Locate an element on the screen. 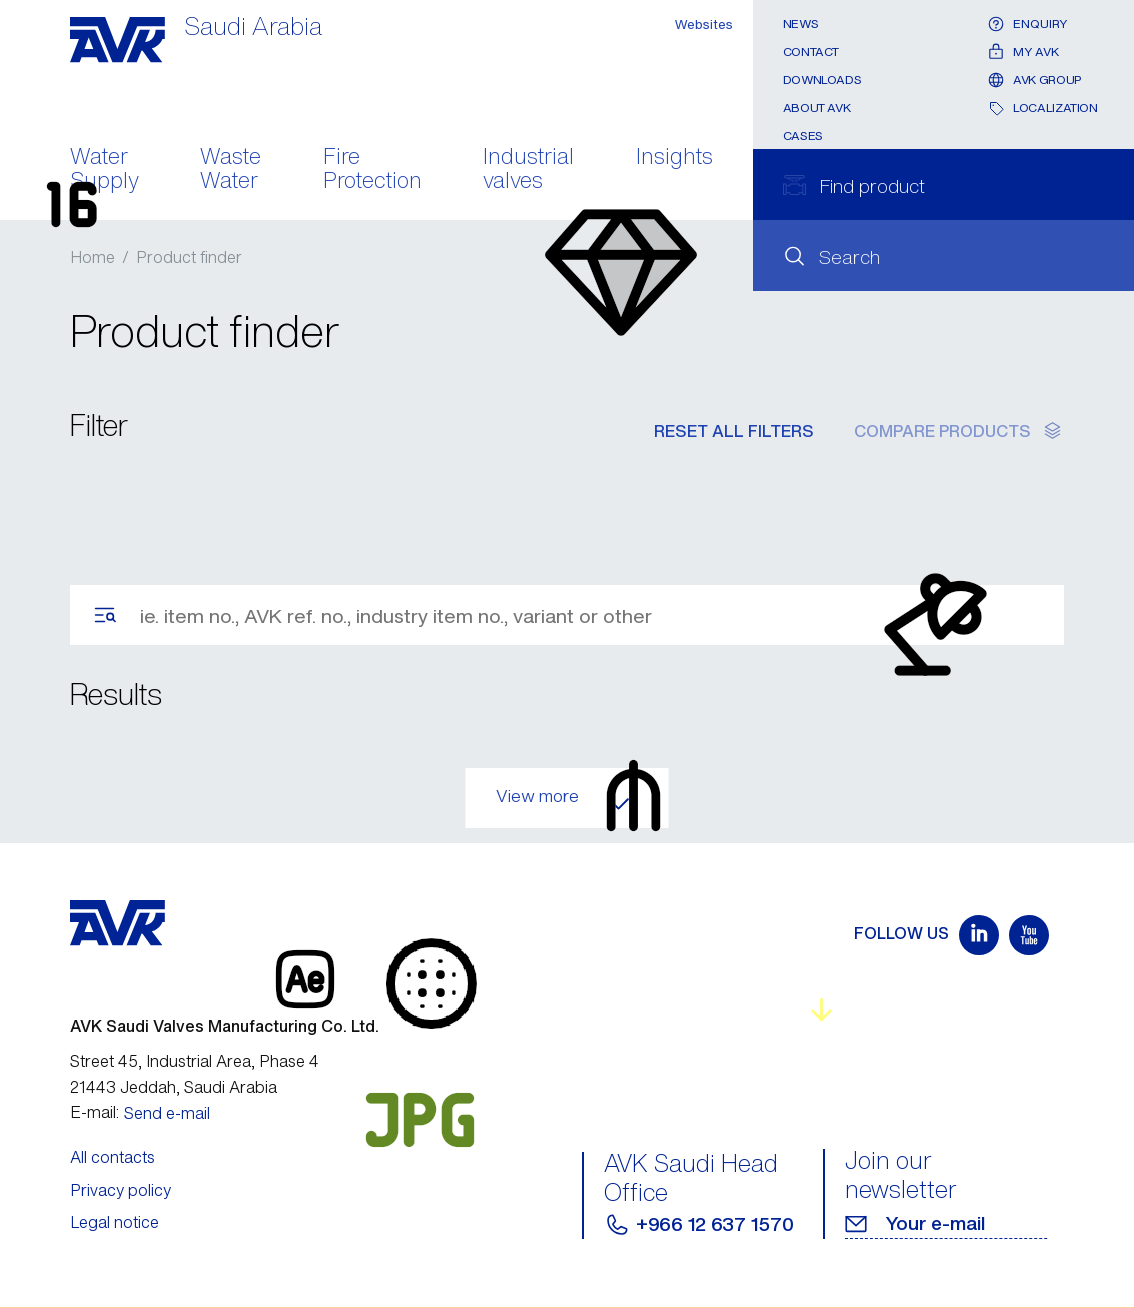  apply circular blur effect to image is located at coordinates (431, 983).